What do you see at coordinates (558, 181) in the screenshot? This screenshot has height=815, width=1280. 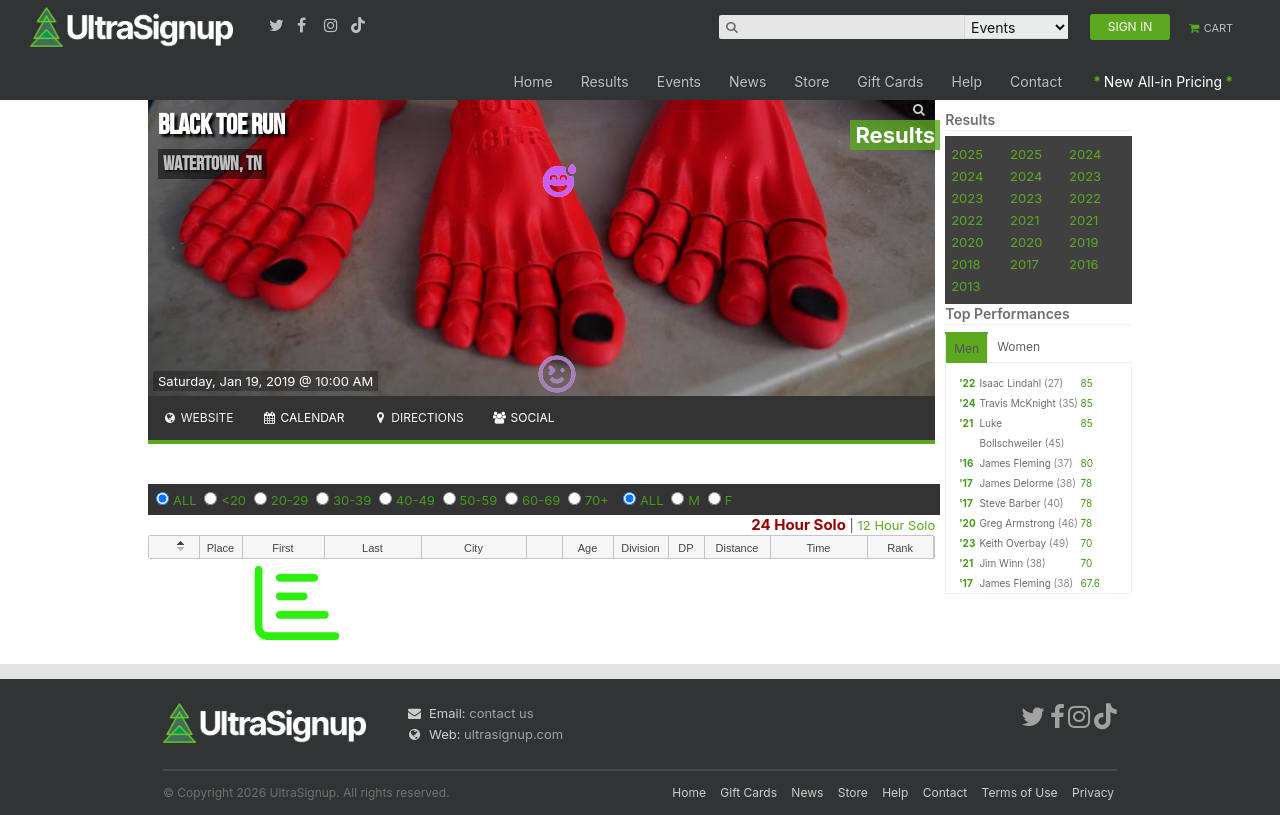 I see `react with nervous or awkward laughter` at bounding box center [558, 181].